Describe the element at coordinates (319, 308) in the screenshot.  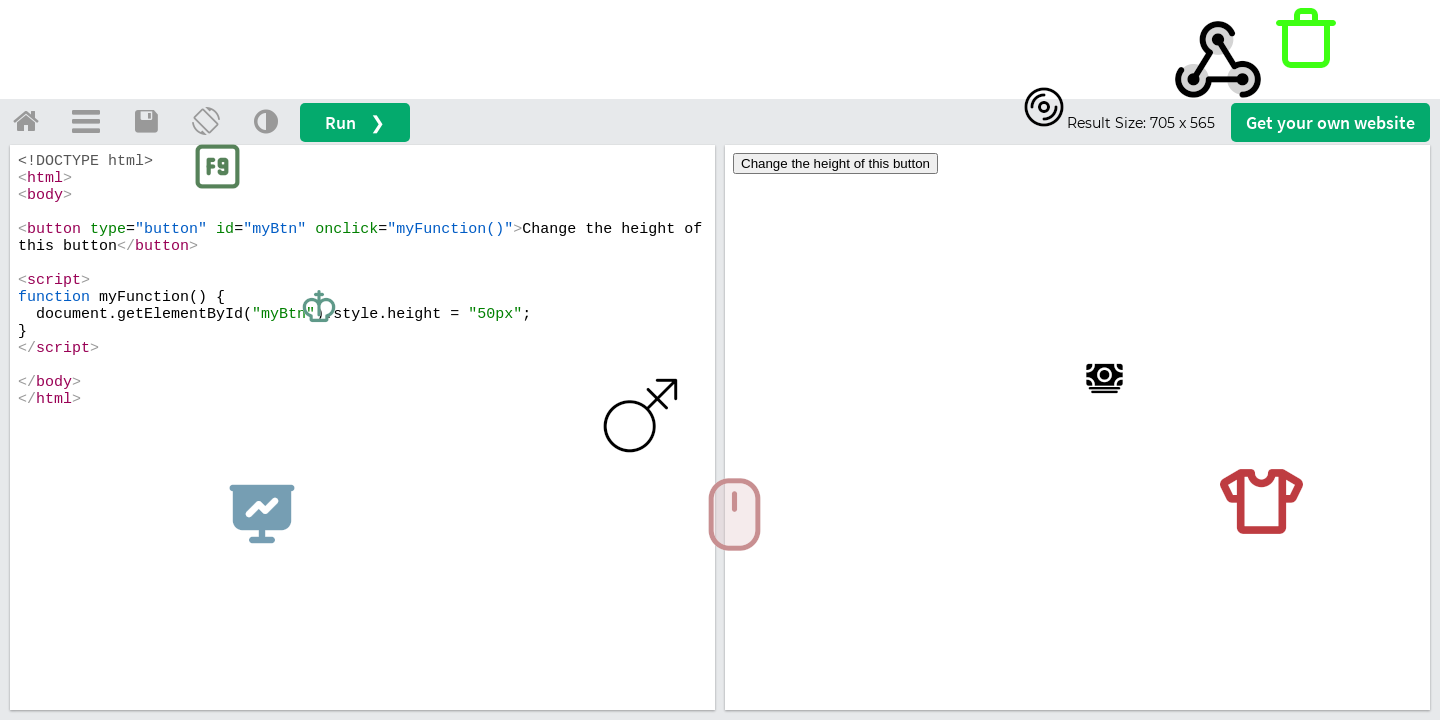
I see `indicates premium or royal status` at that location.